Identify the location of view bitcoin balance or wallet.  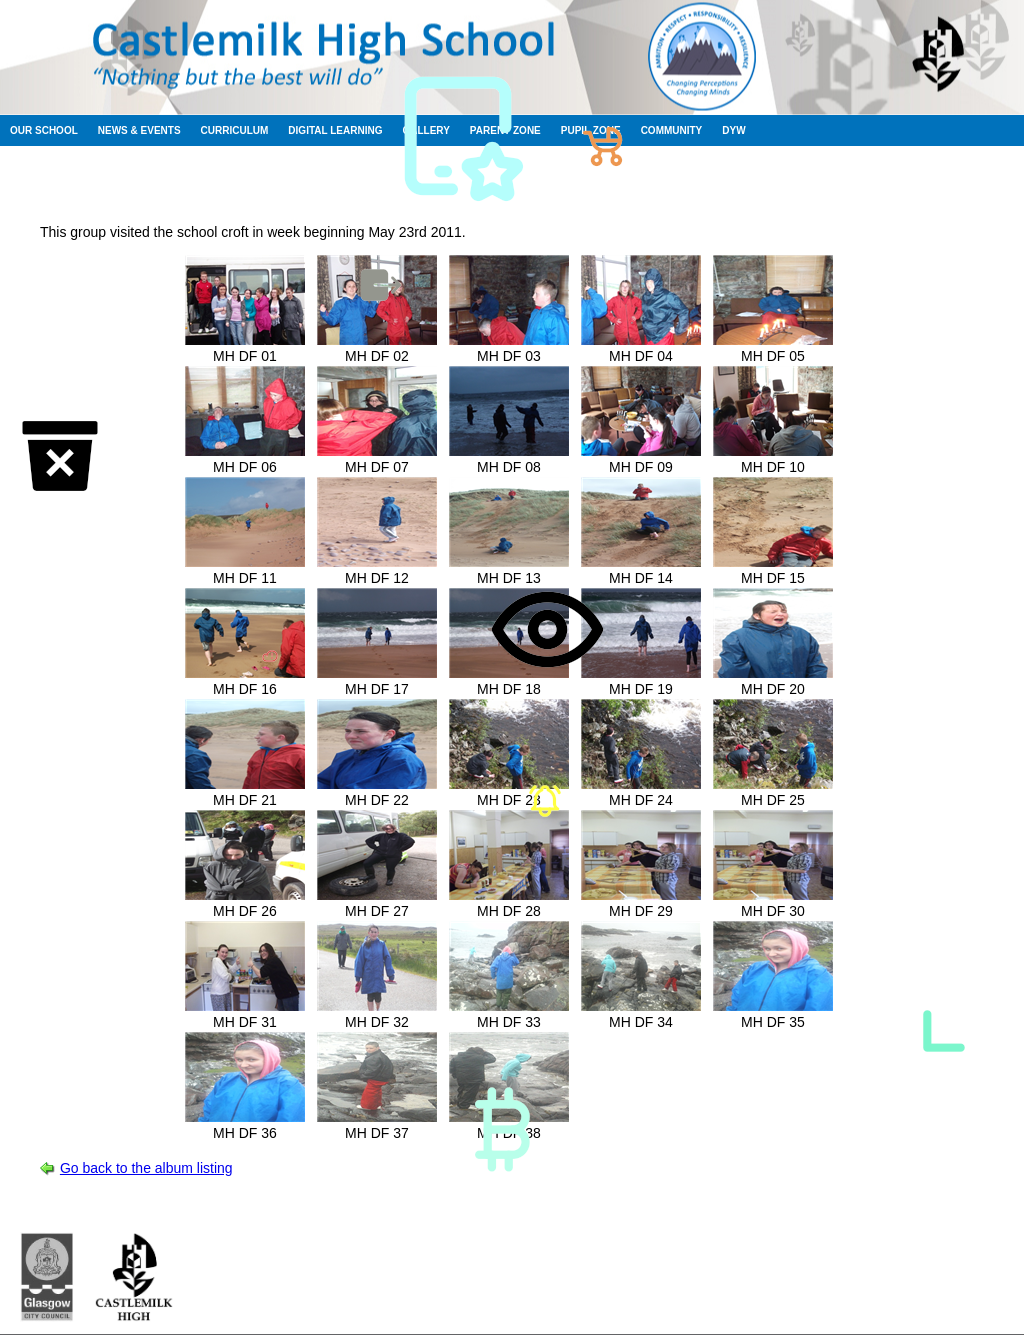
(504, 1129).